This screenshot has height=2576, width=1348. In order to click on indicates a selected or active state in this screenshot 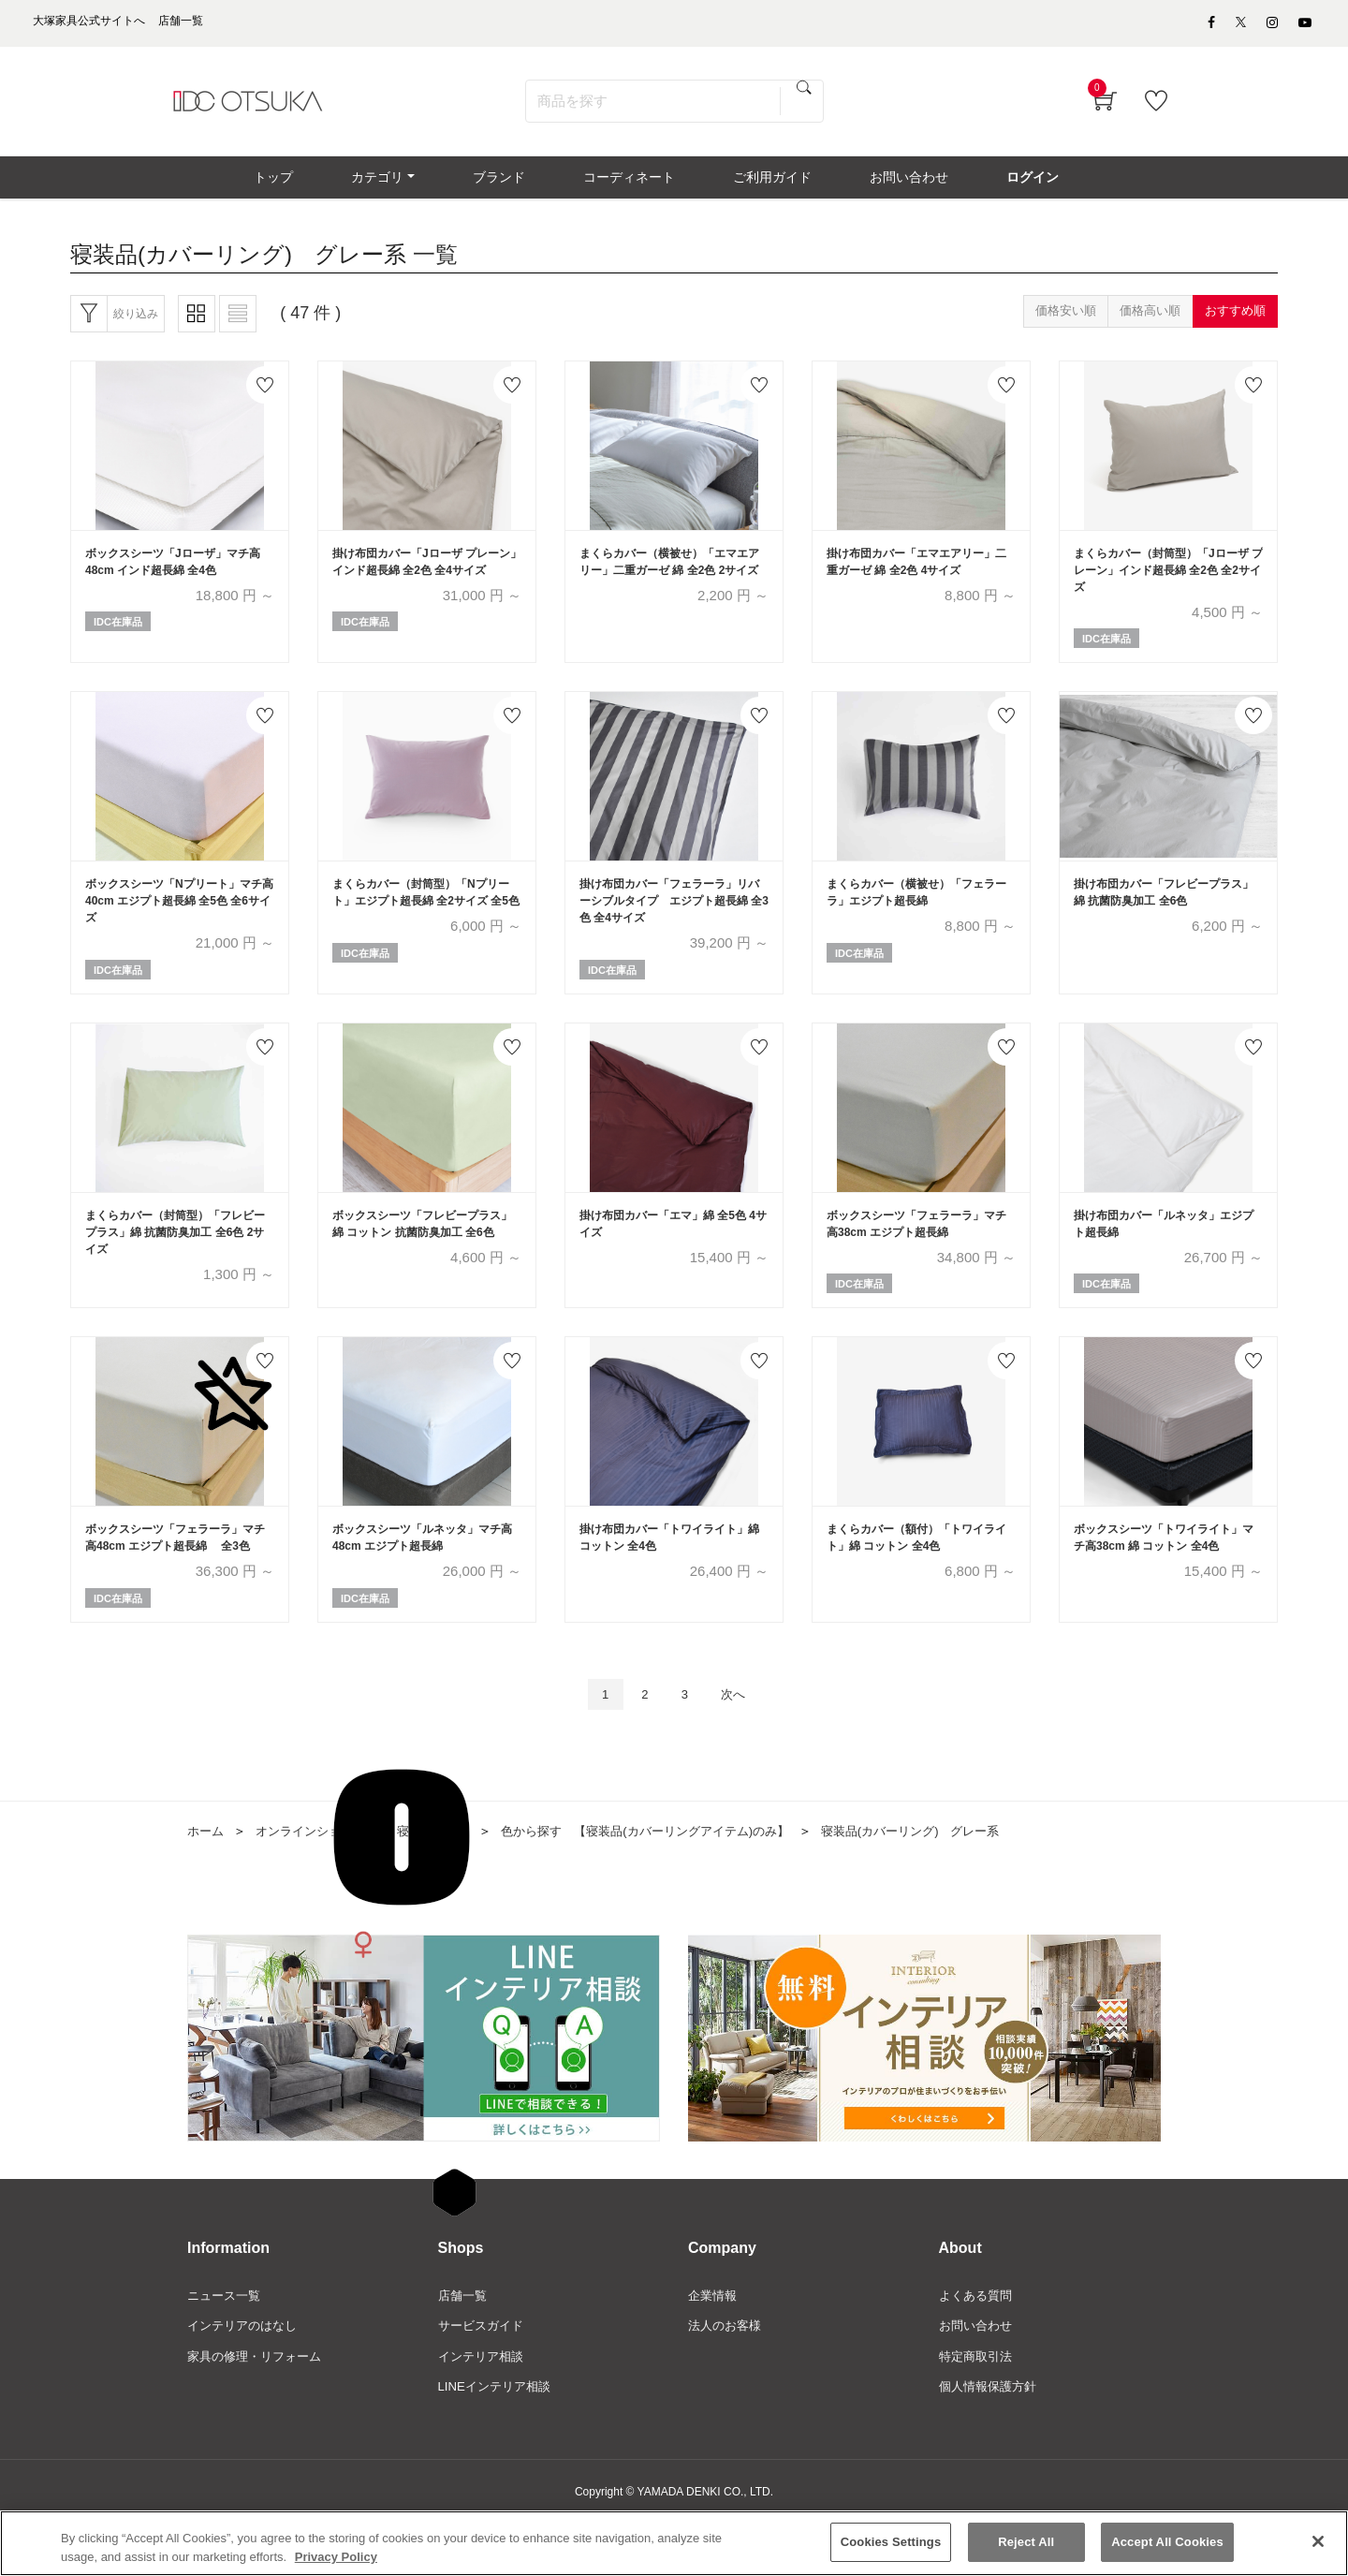, I will do `click(454, 2192)`.